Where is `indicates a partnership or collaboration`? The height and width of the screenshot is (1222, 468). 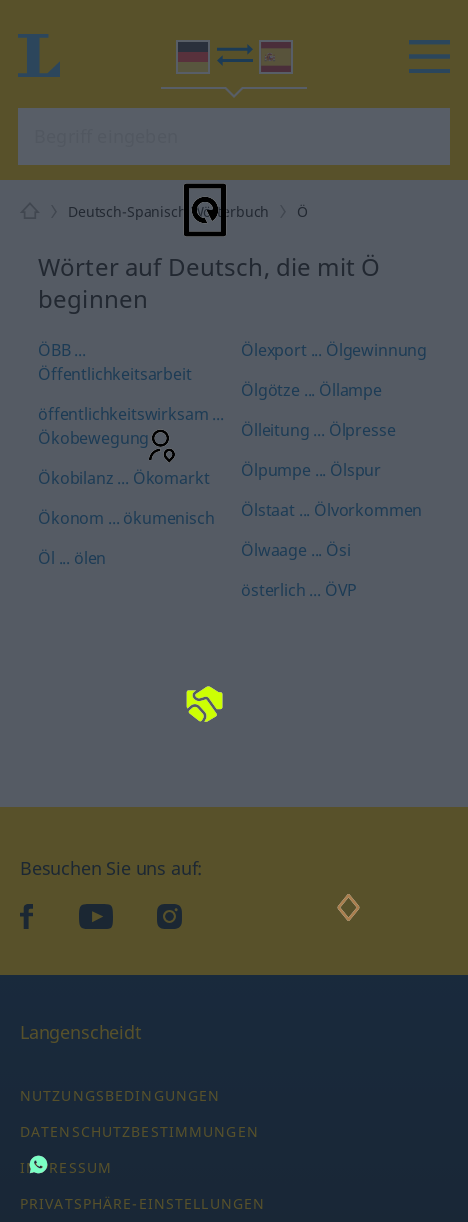
indicates a partnership or collaboration is located at coordinates (205, 703).